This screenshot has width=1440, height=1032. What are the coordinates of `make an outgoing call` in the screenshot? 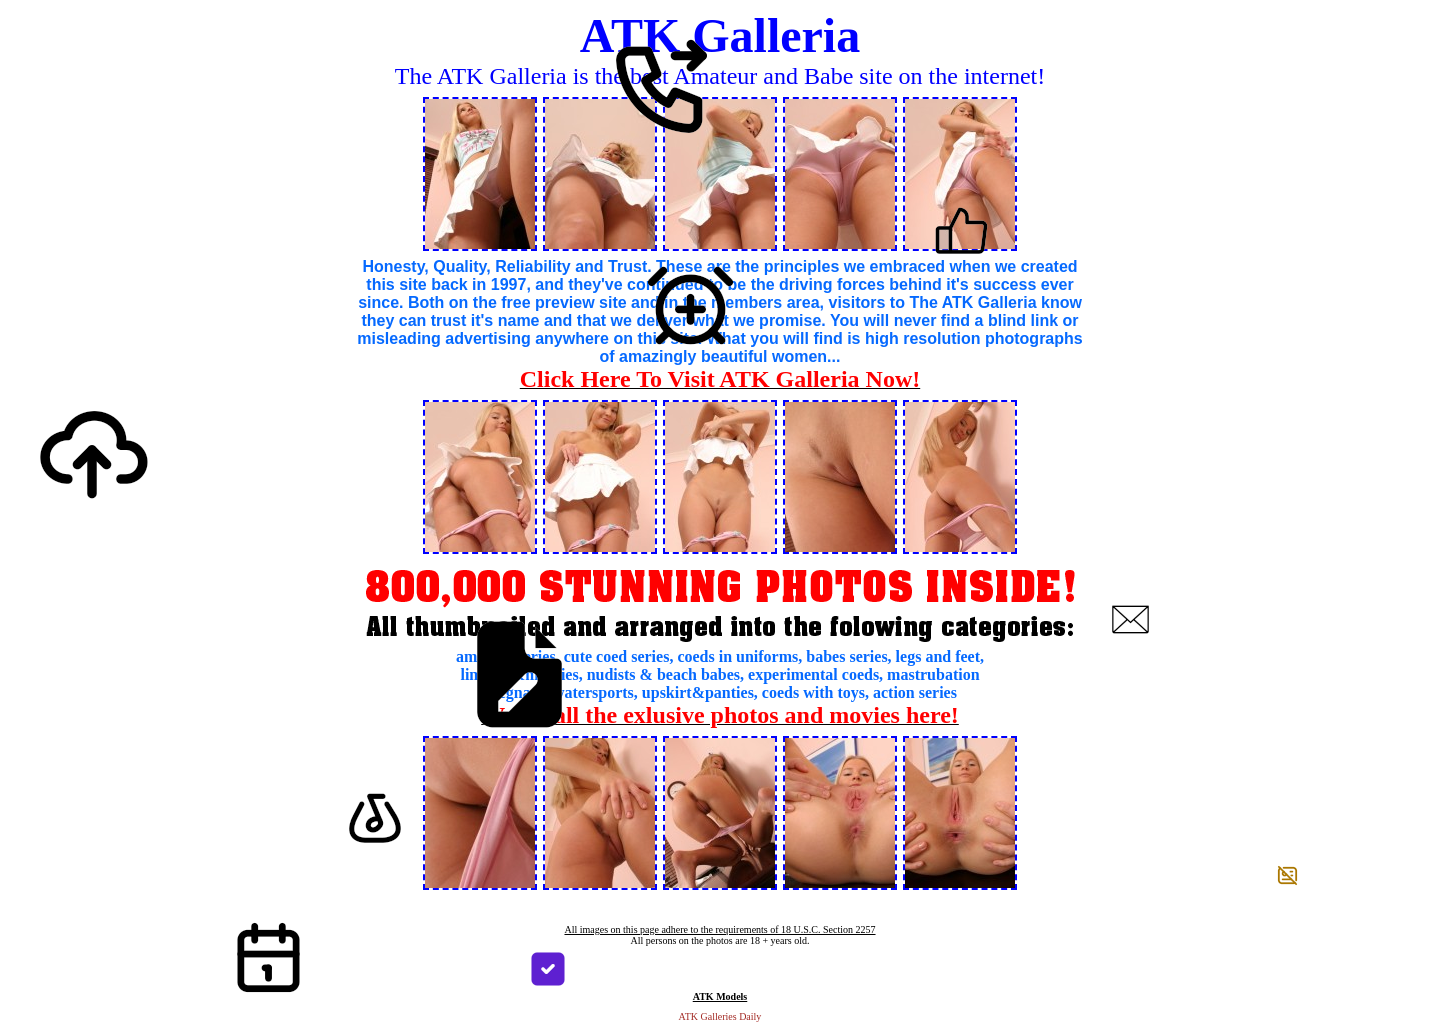 It's located at (661, 87).